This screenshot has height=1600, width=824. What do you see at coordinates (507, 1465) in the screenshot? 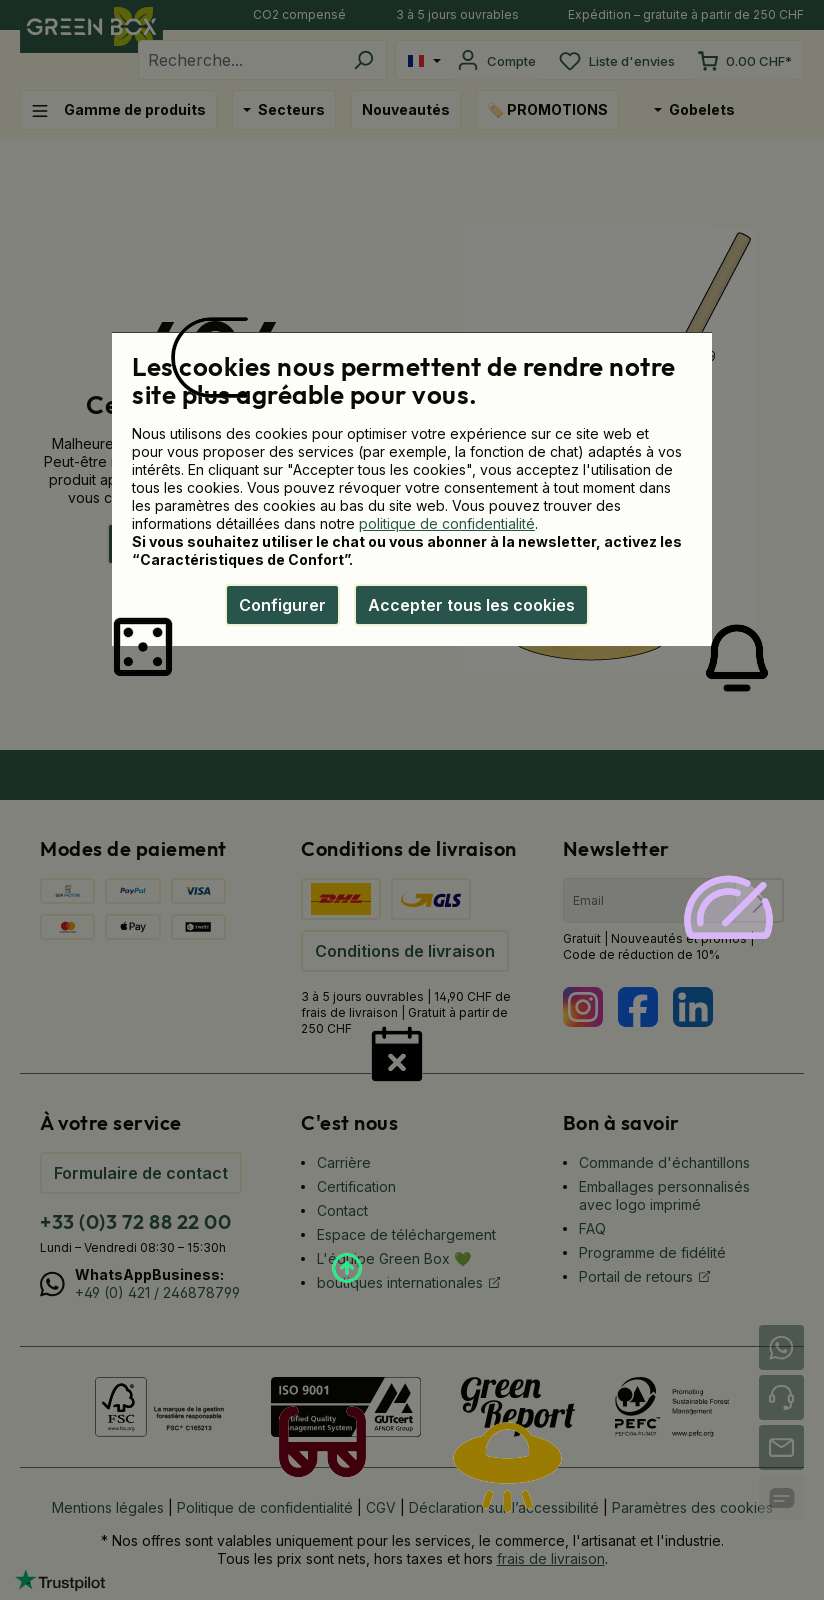
I see `access sci-fi or space-themed content` at bounding box center [507, 1465].